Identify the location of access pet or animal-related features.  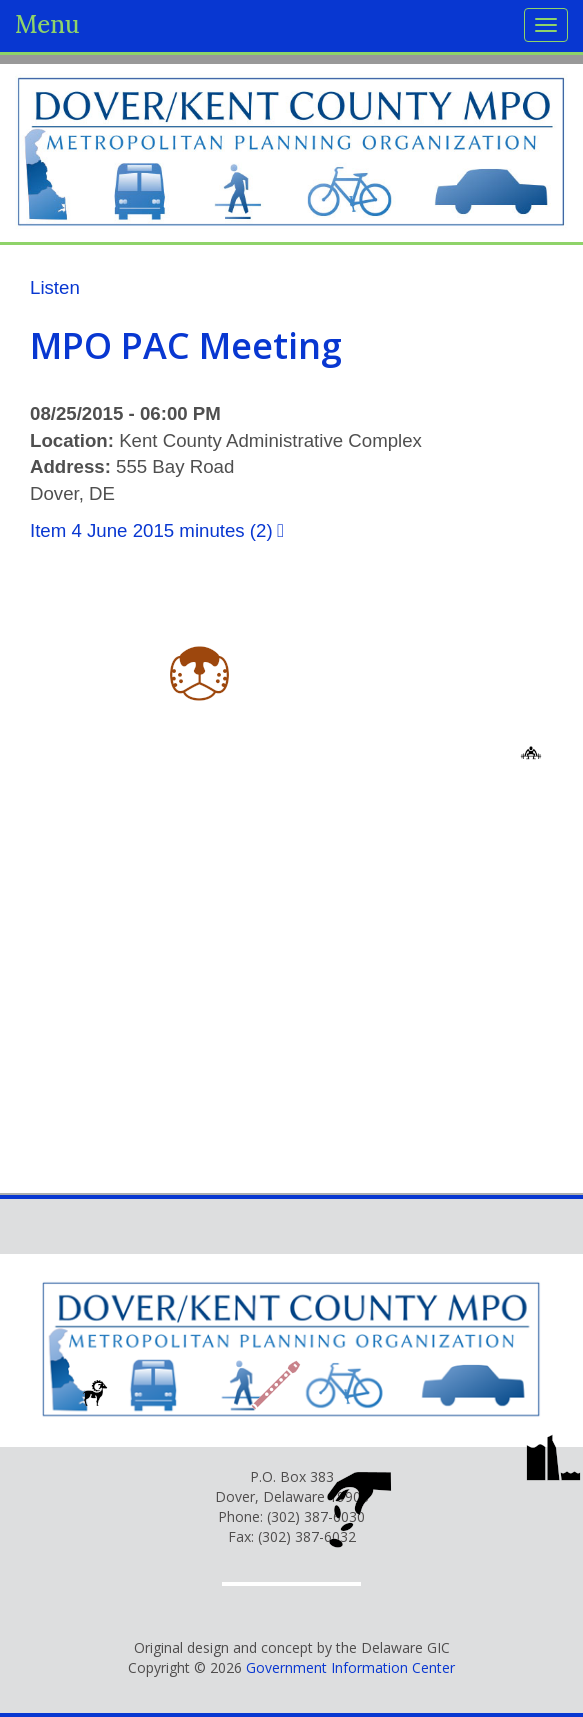
(199, 673).